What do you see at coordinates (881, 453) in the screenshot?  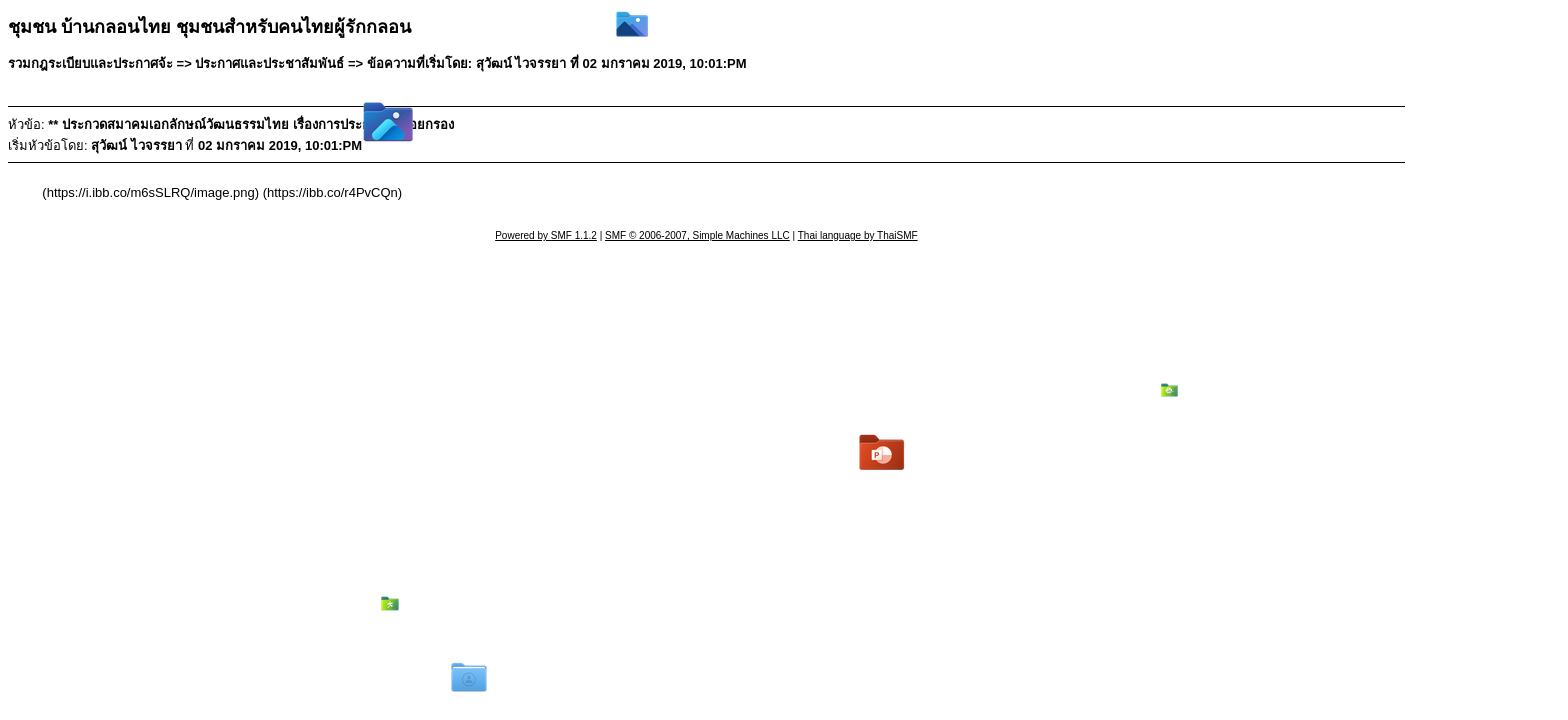 I see `open folder containing PowerPoint presentations` at bounding box center [881, 453].